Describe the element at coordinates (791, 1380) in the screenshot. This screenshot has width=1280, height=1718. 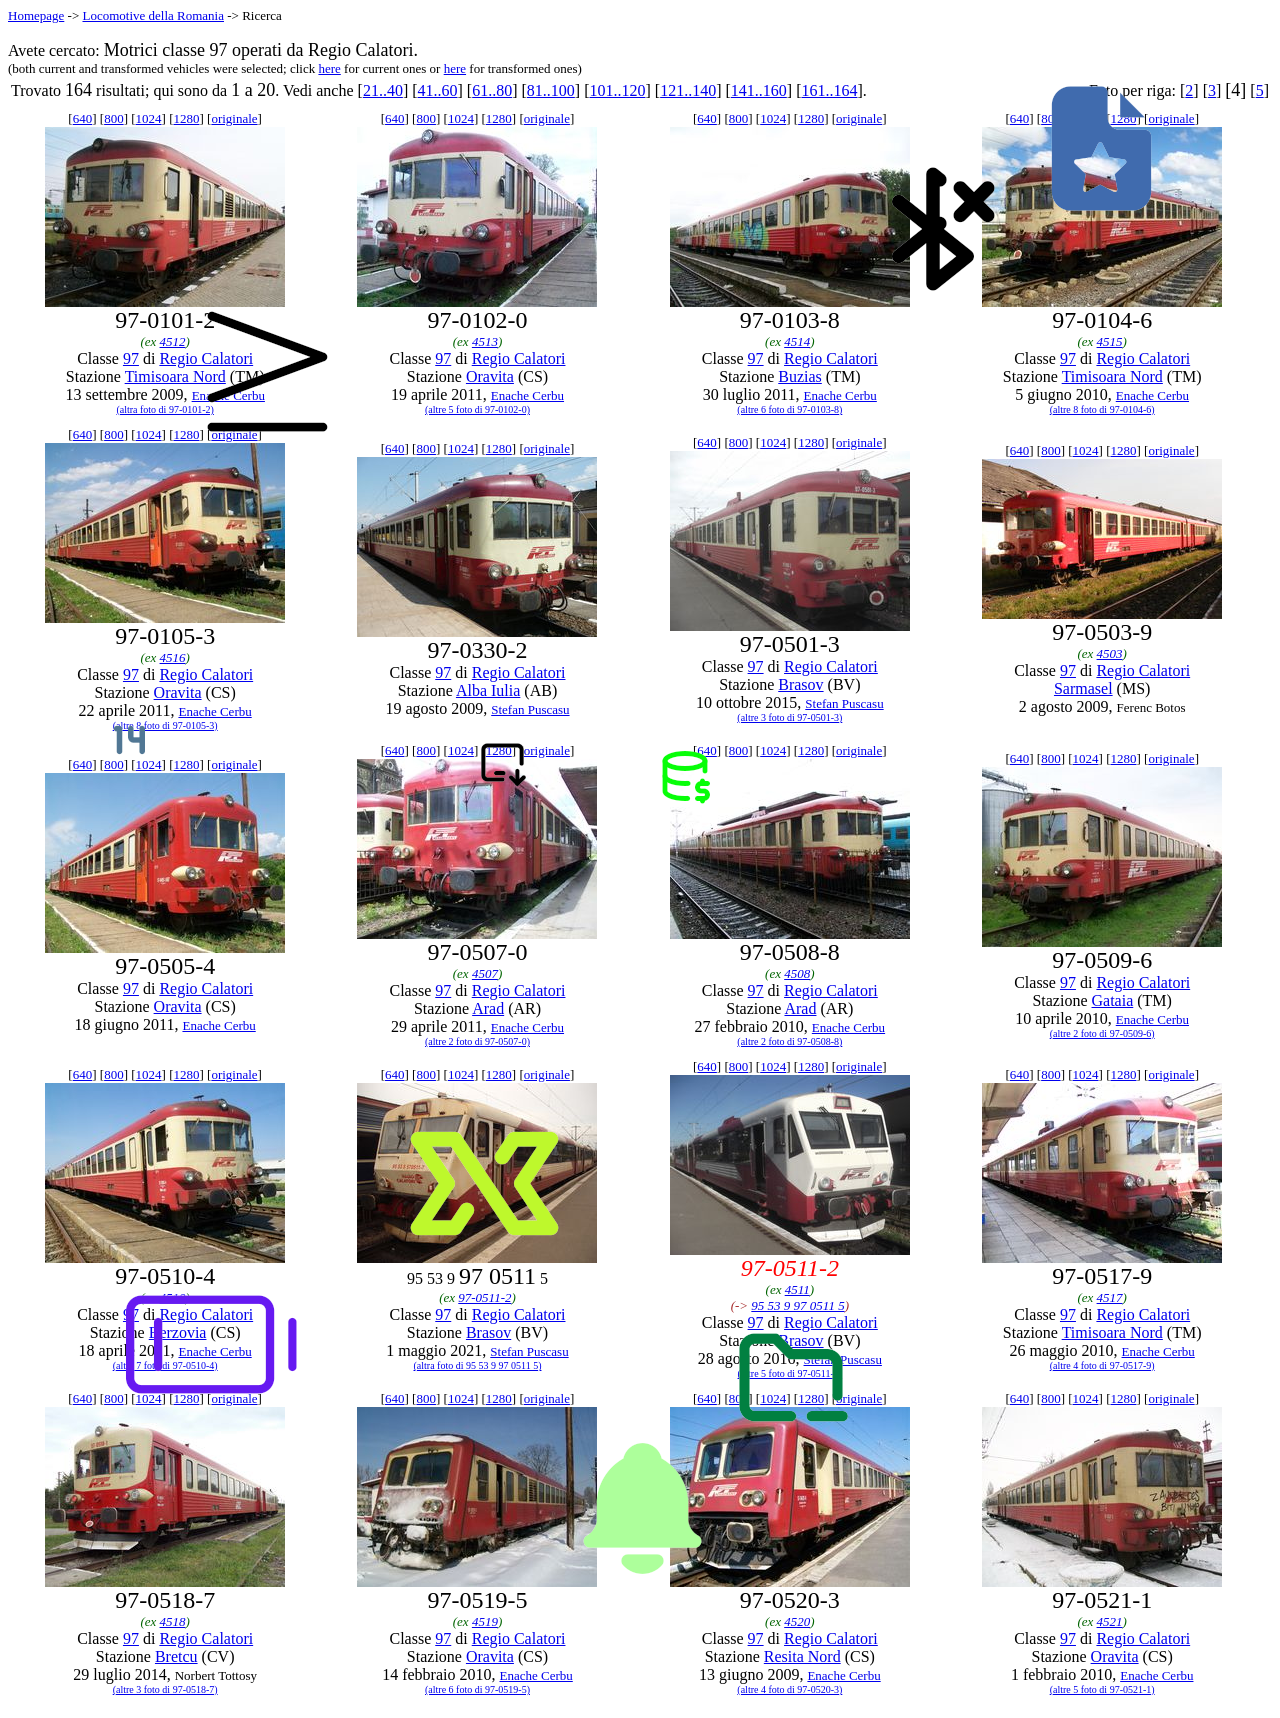
I see `remove a folder from your files` at that location.